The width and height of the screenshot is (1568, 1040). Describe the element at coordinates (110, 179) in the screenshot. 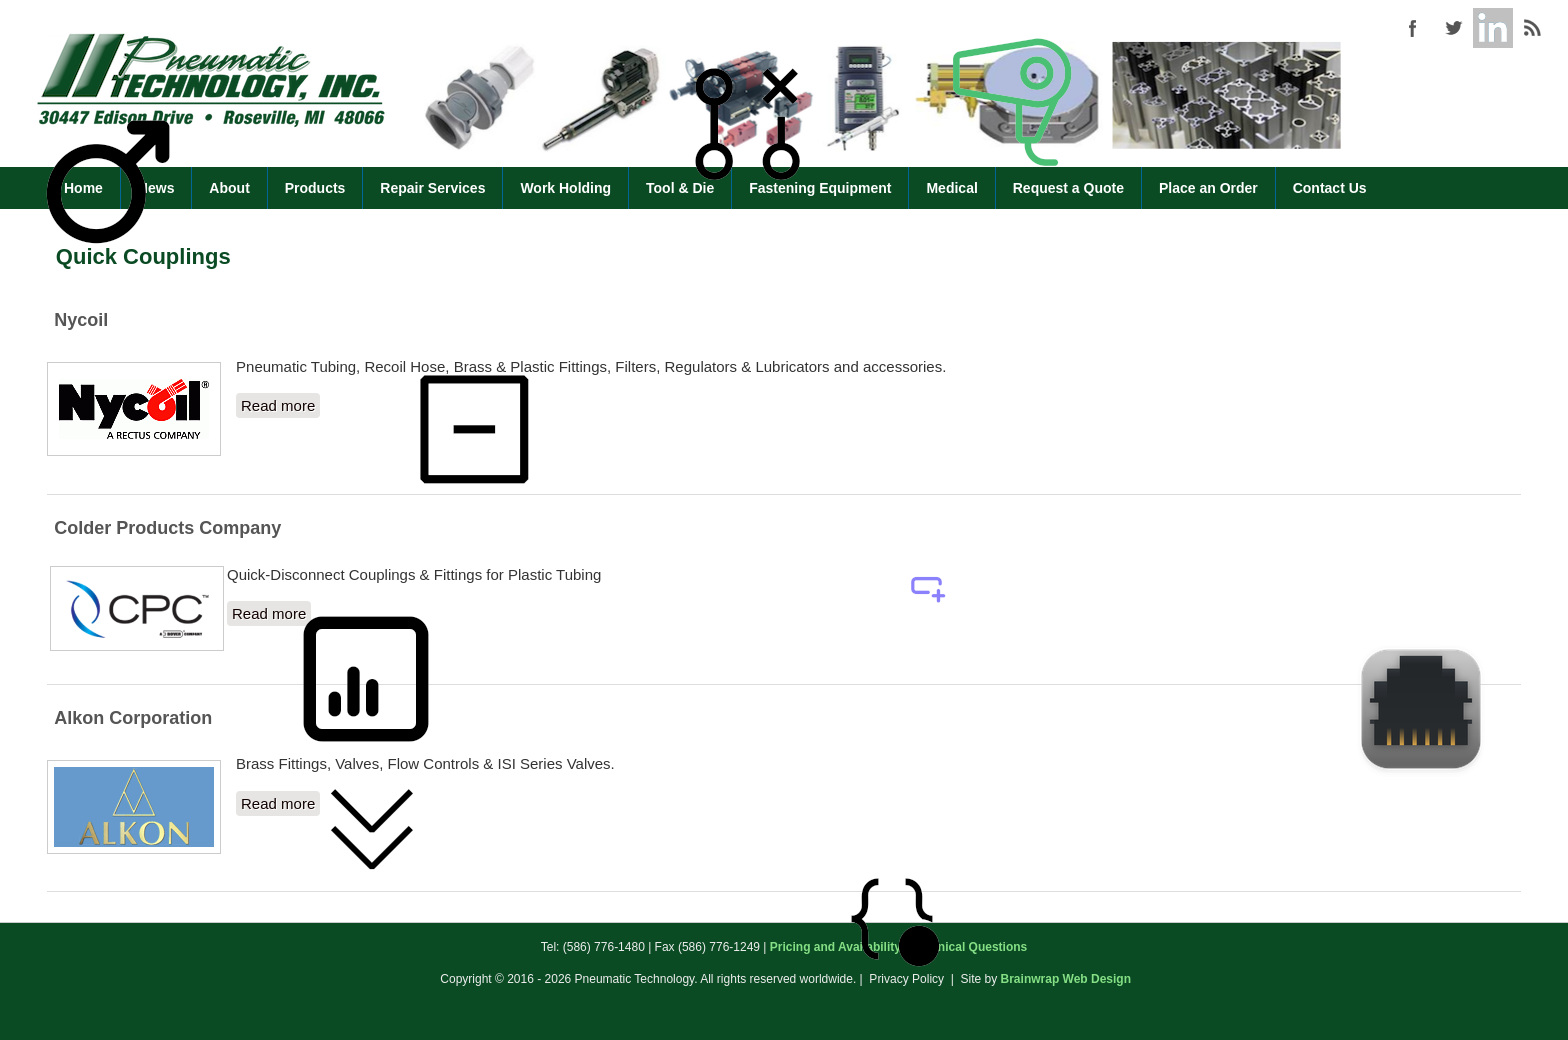

I see `indicates male gender selection` at that location.